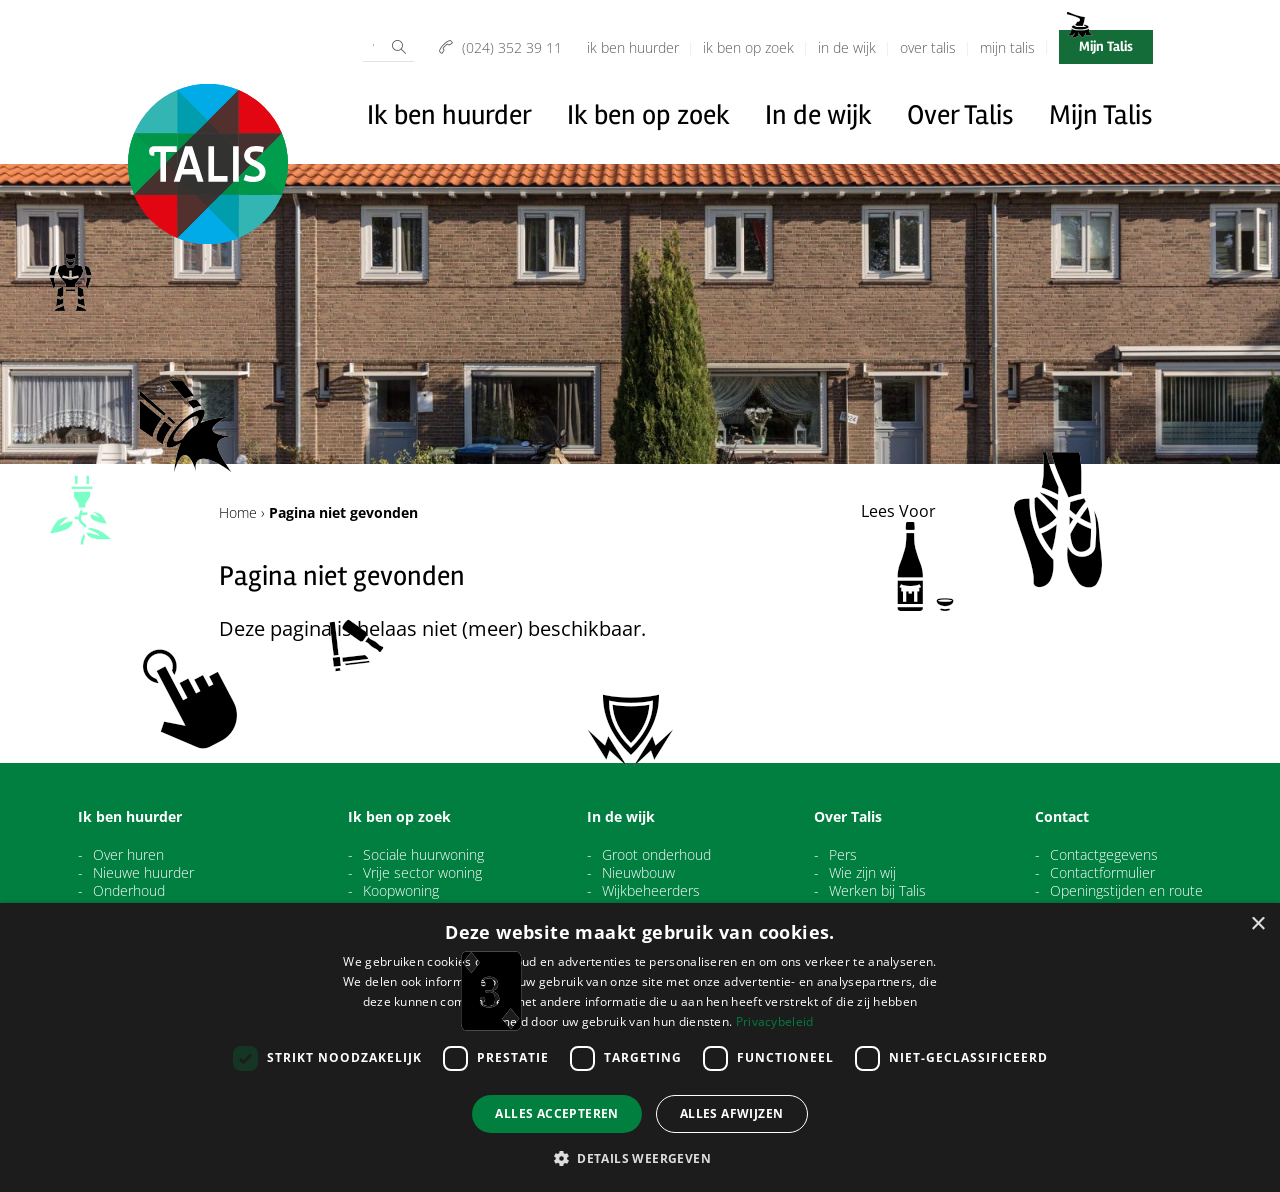 This screenshot has height=1192, width=1280. I want to click on activate power shield or energy protection, so click(630, 727).